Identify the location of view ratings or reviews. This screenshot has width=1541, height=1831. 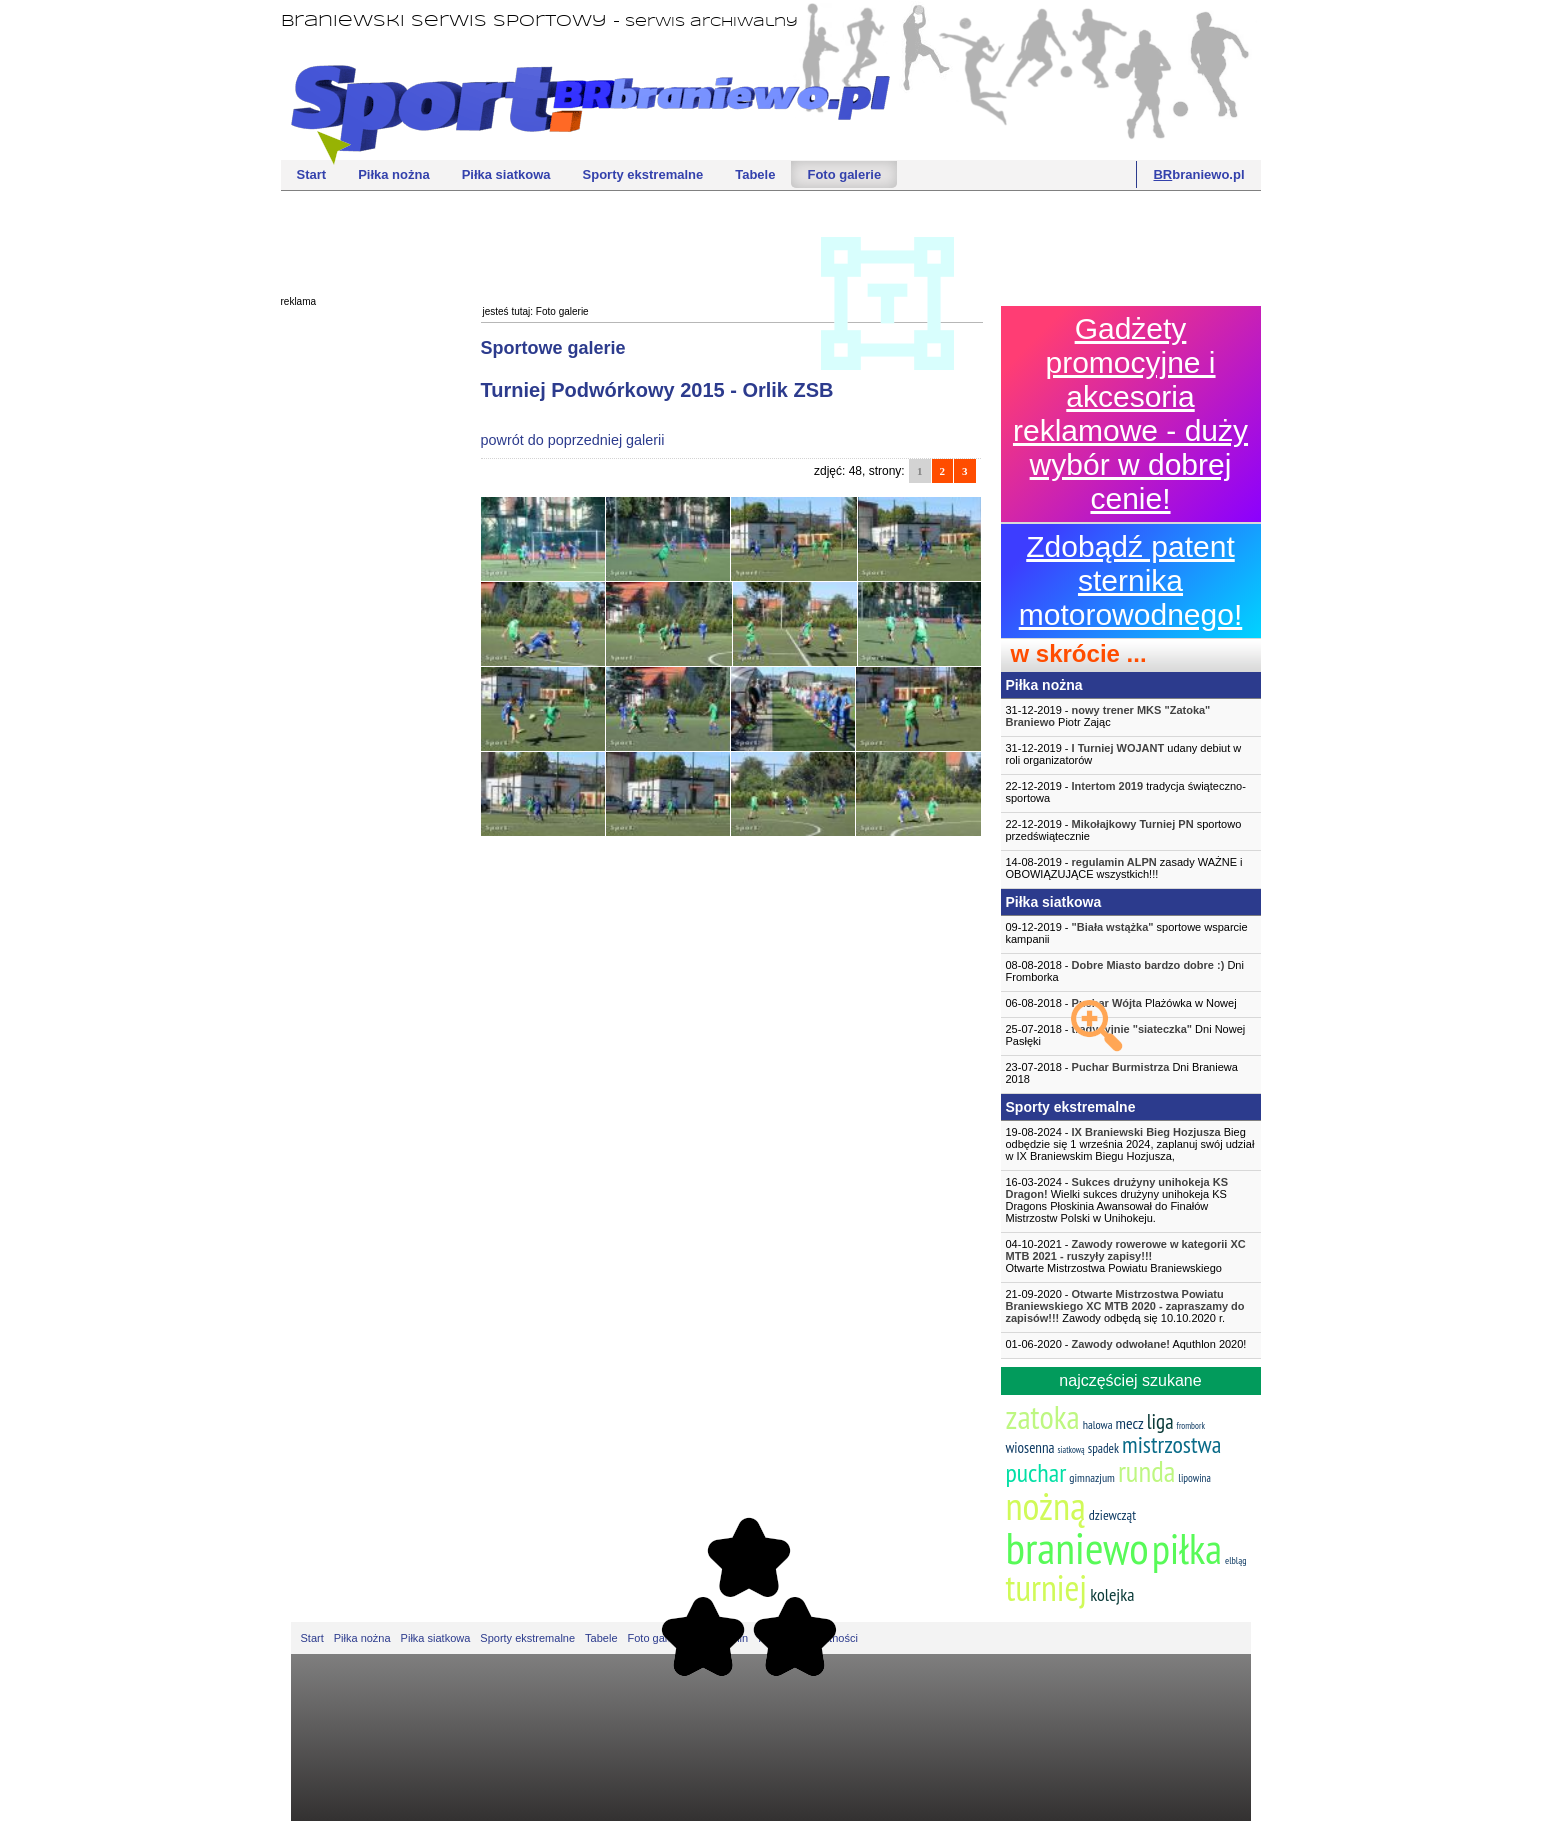
(749, 1597).